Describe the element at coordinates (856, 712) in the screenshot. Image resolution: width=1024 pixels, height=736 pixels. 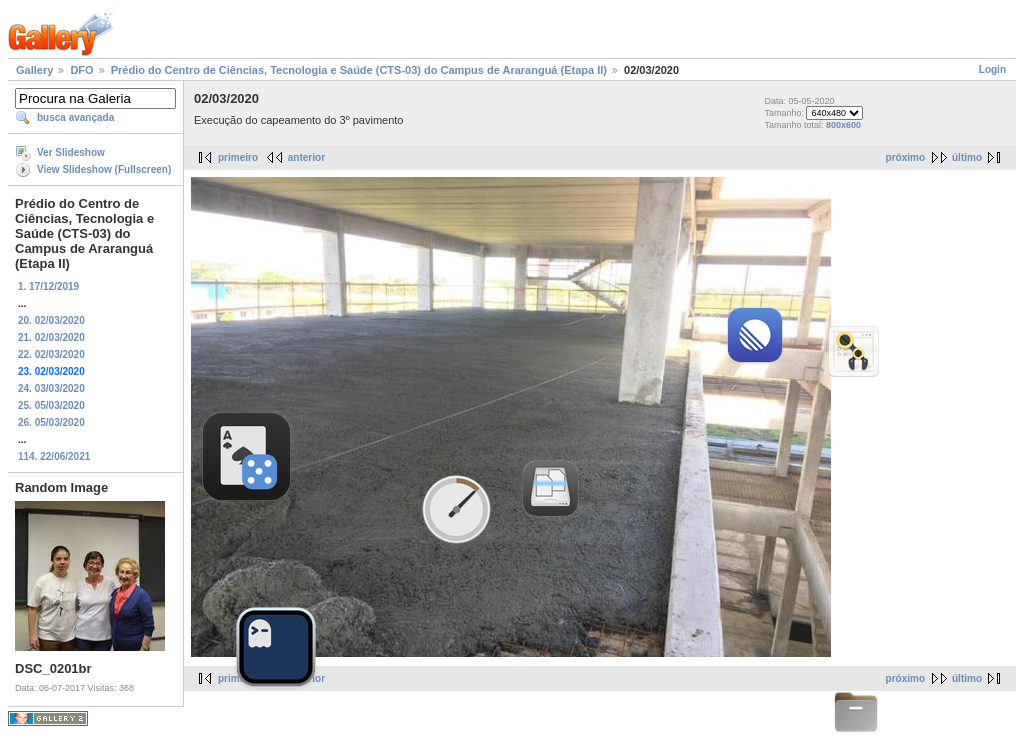
I see `open the file manager application` at that location.